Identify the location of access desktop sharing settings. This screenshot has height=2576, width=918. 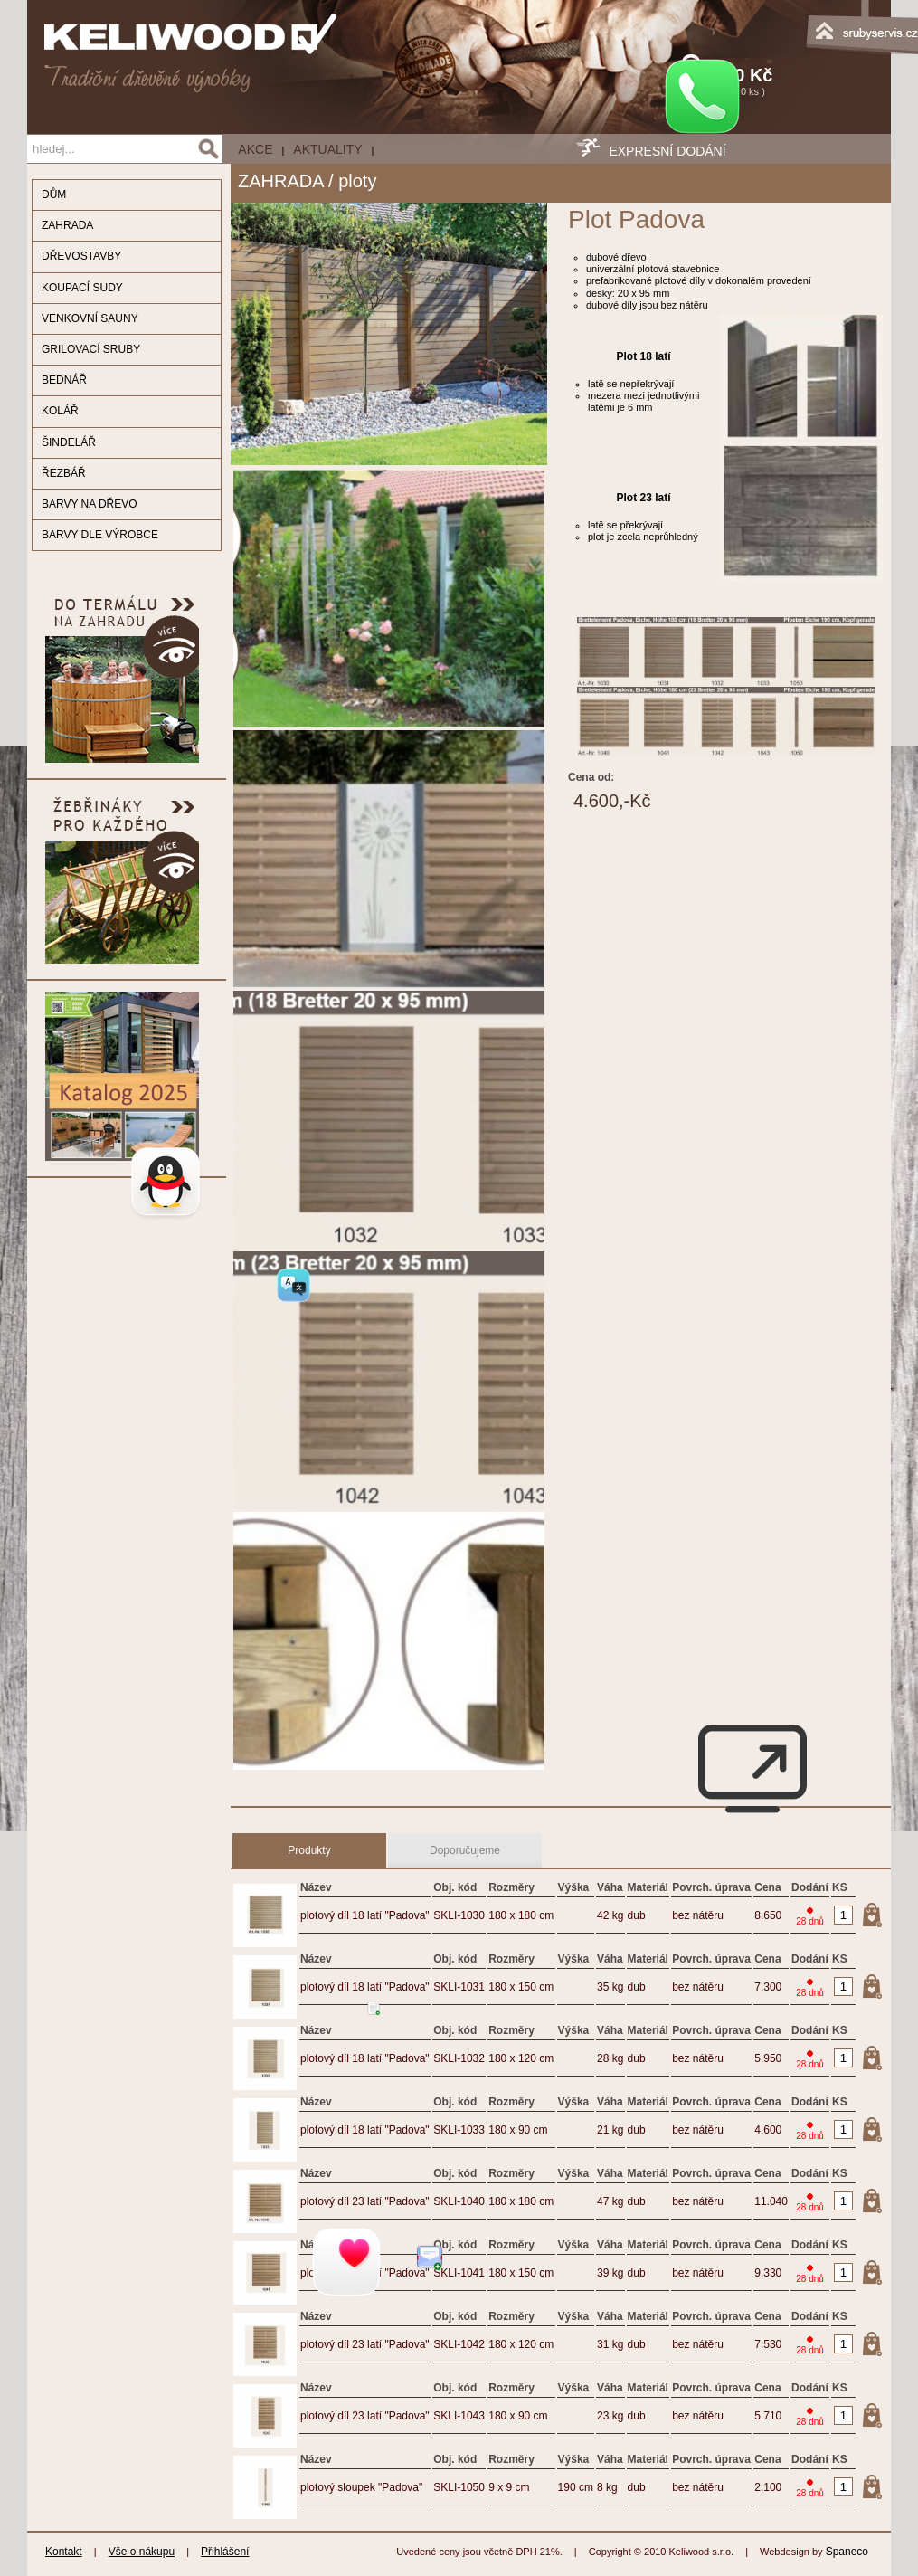
(752, 1765).